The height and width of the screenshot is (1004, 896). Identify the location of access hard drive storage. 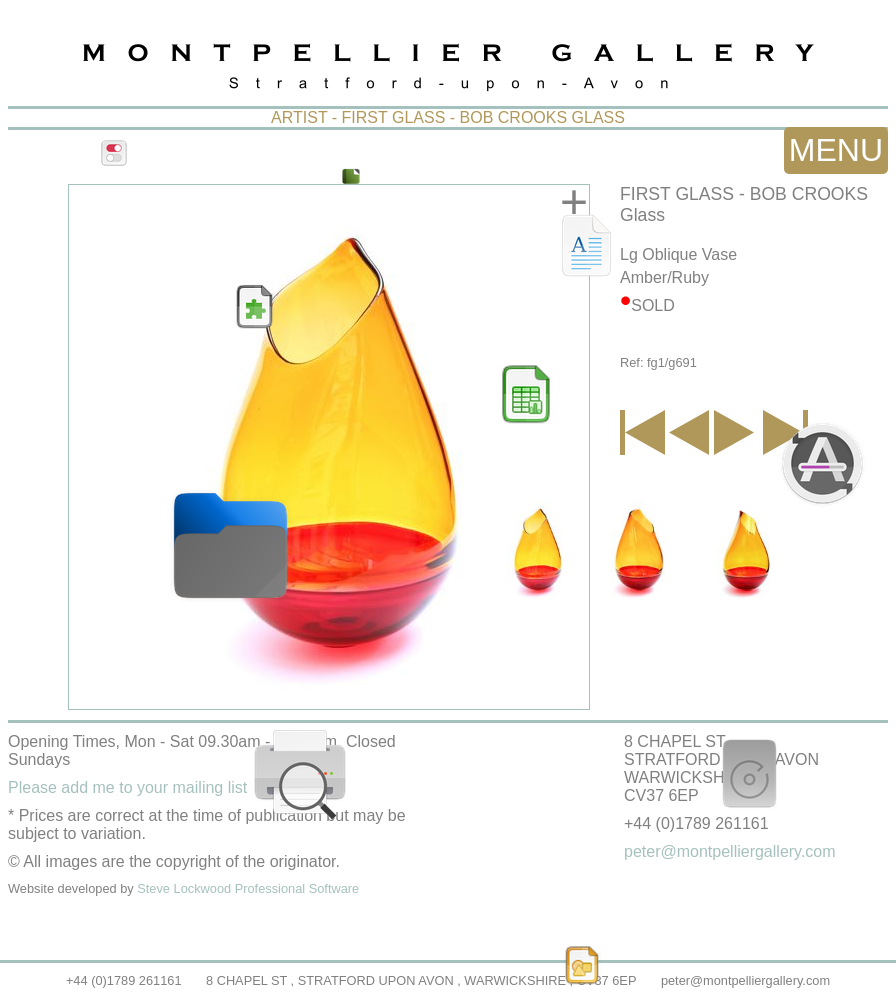
(749, 773).